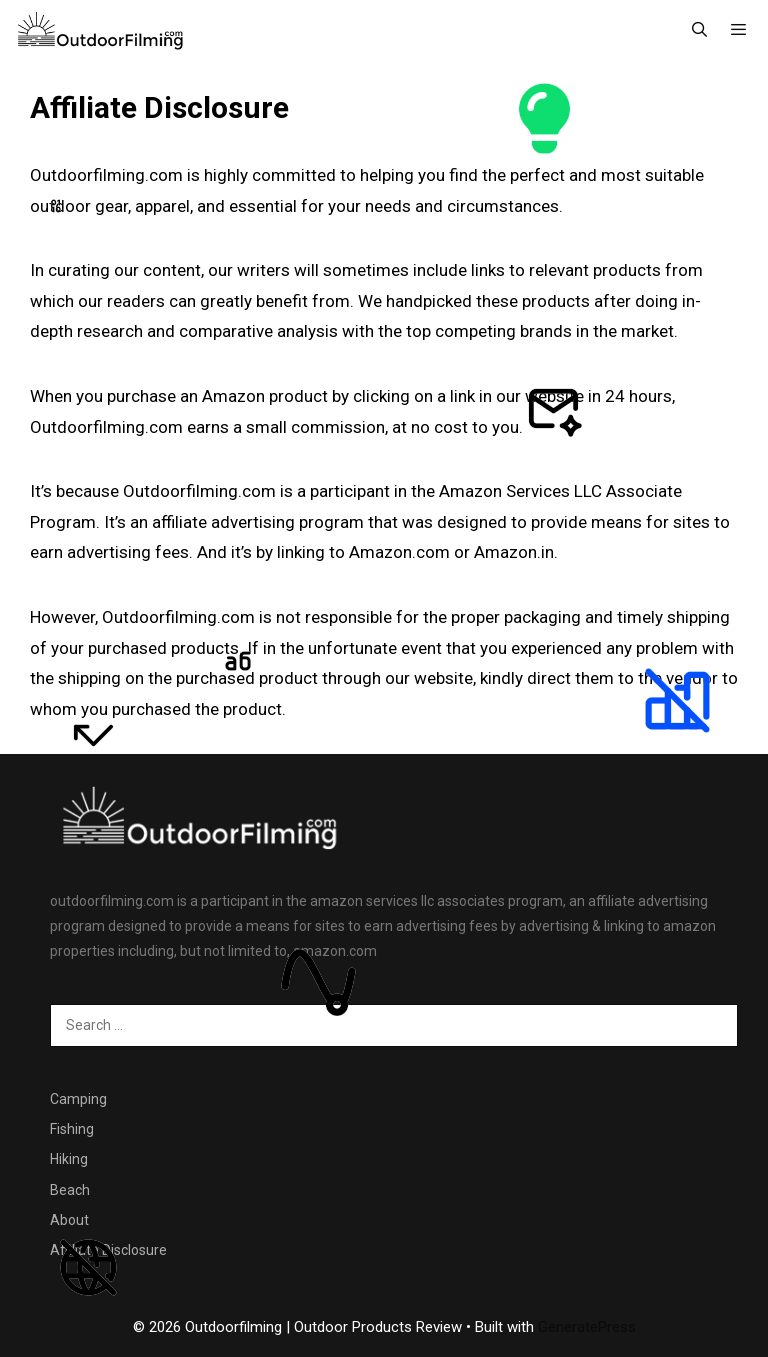  I want to click on AI-powered email or smart compose feature, so click(553, 408).